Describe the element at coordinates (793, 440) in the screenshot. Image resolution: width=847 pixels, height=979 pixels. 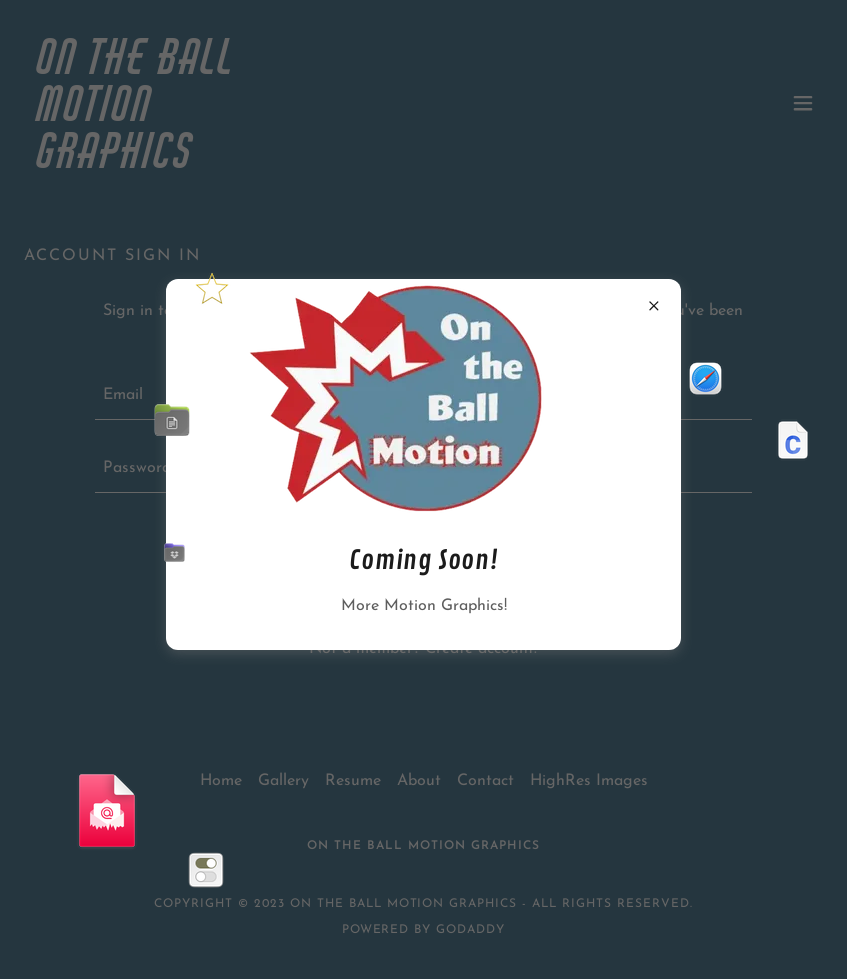
I see `a C programming language source file` at that location.